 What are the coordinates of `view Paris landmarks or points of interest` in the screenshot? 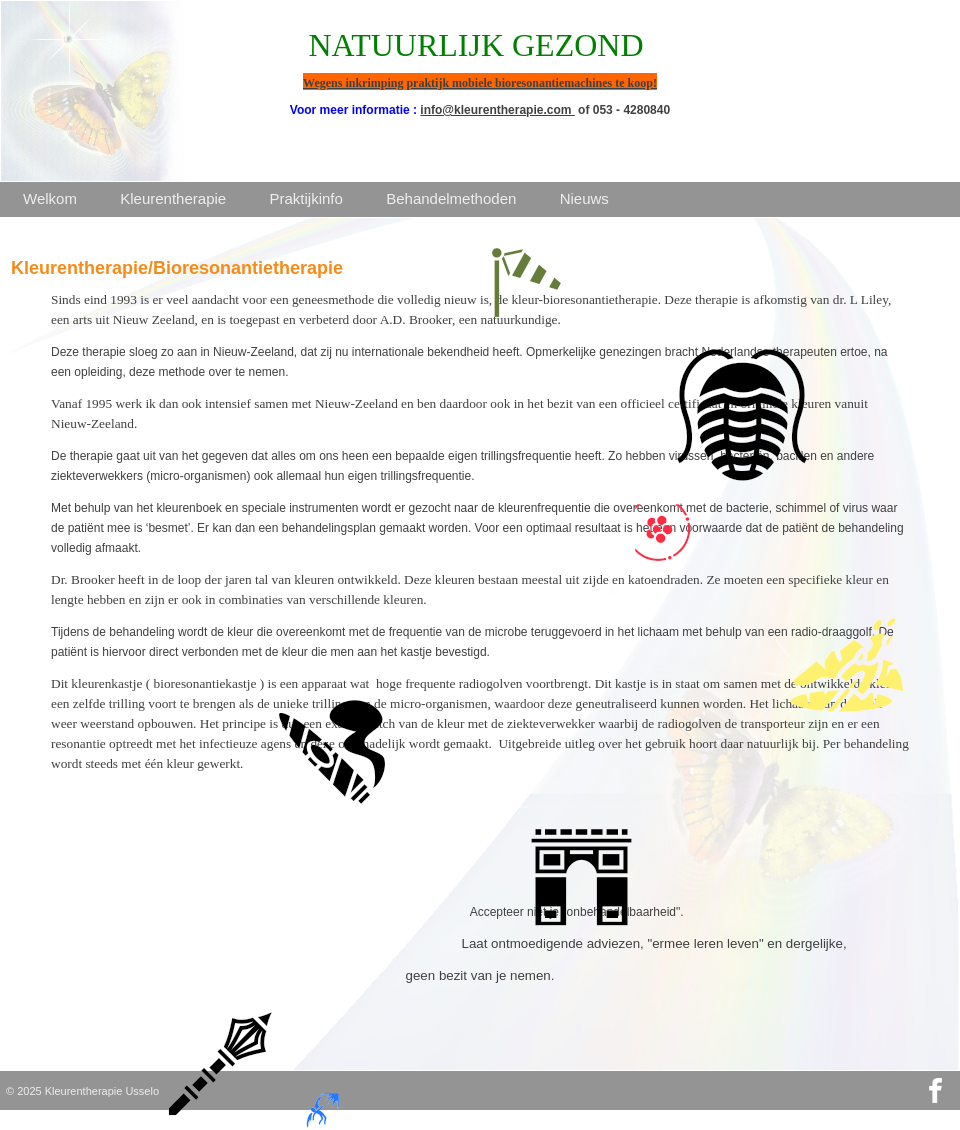 It's located at (581, 868).